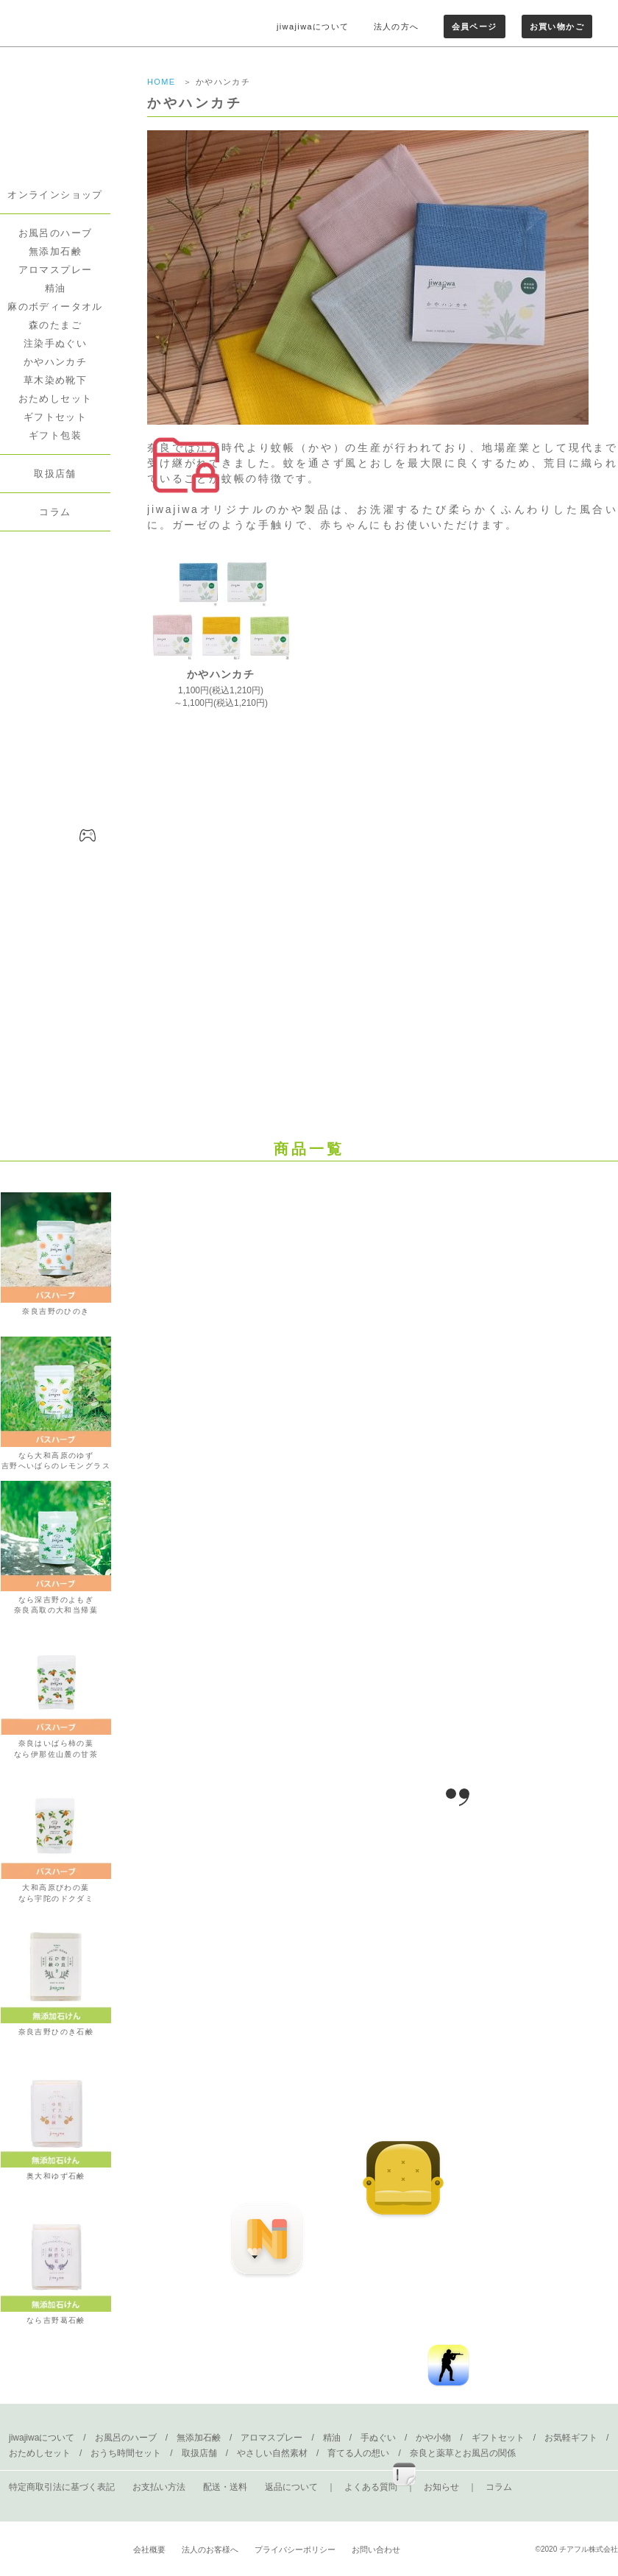  Describe the element at coordinates (267, 2239) in the screenshot. I see `open the Notable note-taking app` at that location.